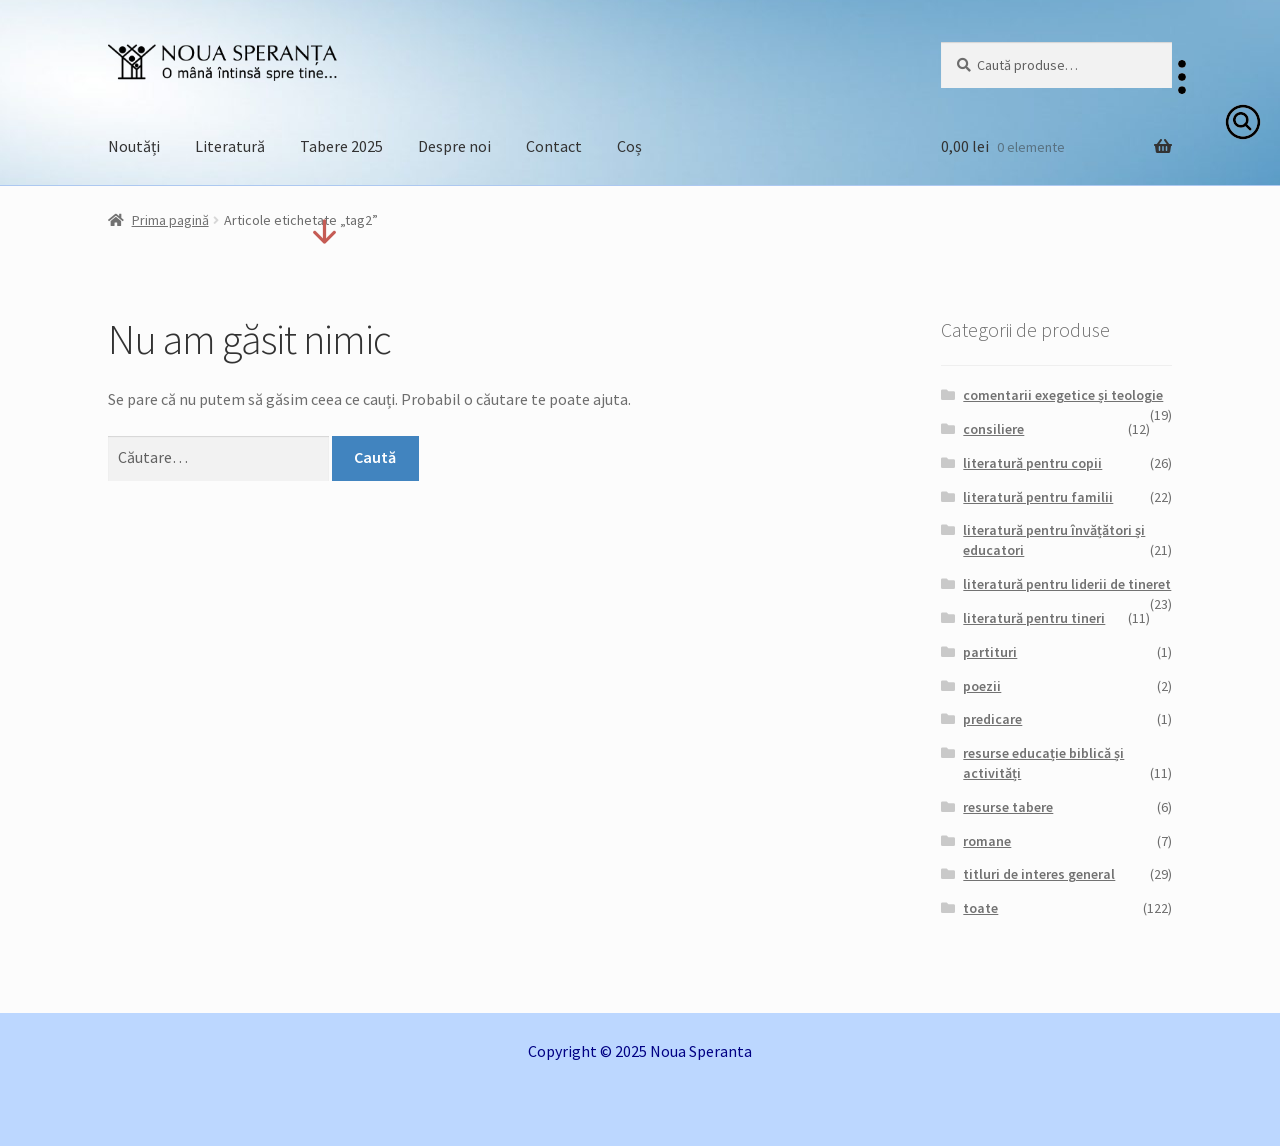 Image resolution: width=1280 pixels, height=1146 pixels. Describe the element at coordinates (1243, 122) in the screenshot. I see `tap to search` at that location.